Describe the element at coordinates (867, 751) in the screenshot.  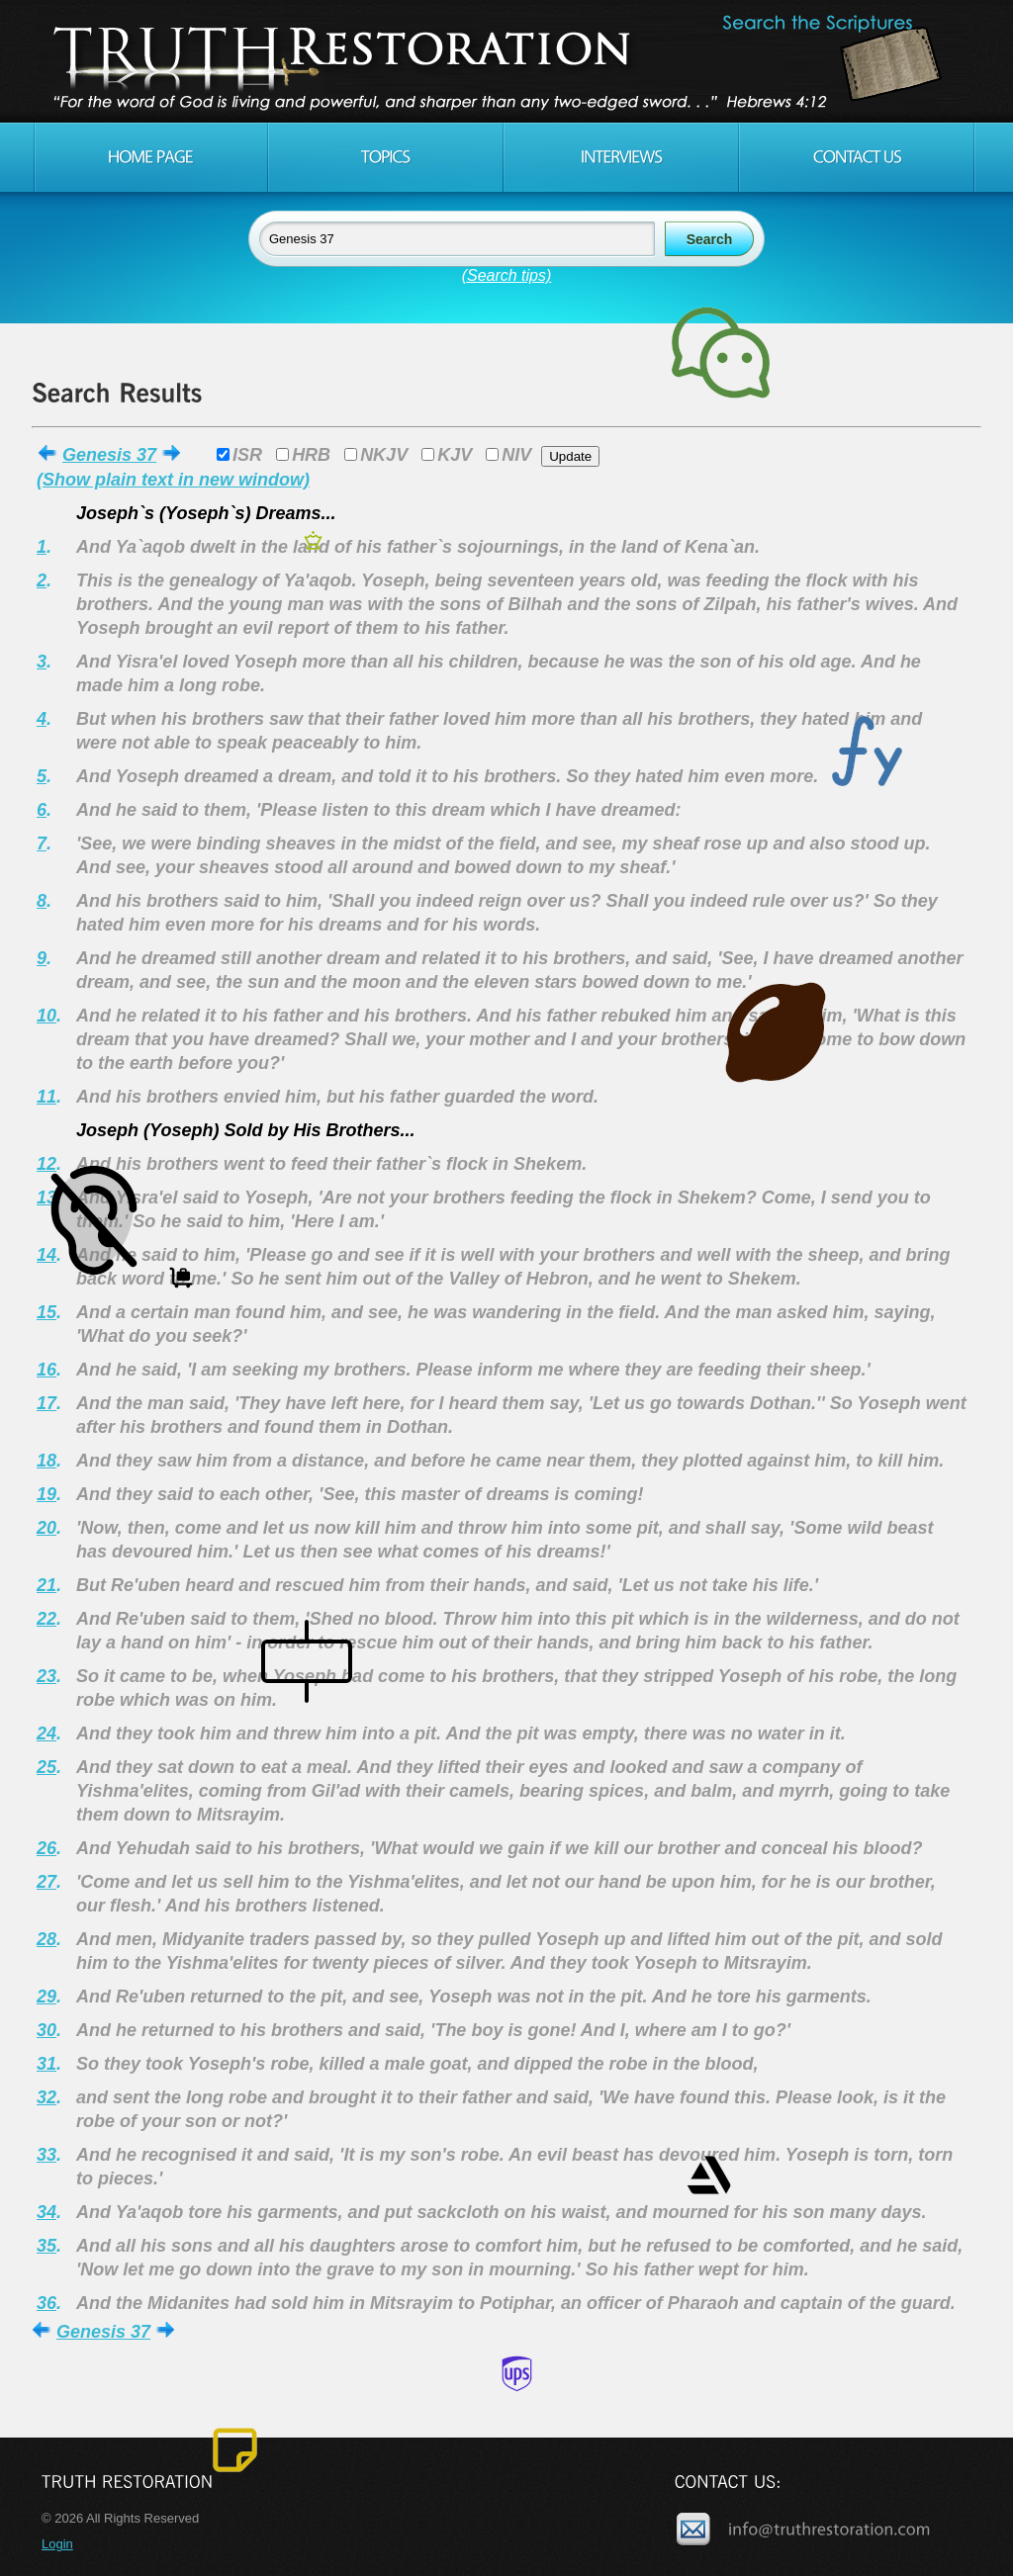
I see `insert mathematical function notation` at that location.